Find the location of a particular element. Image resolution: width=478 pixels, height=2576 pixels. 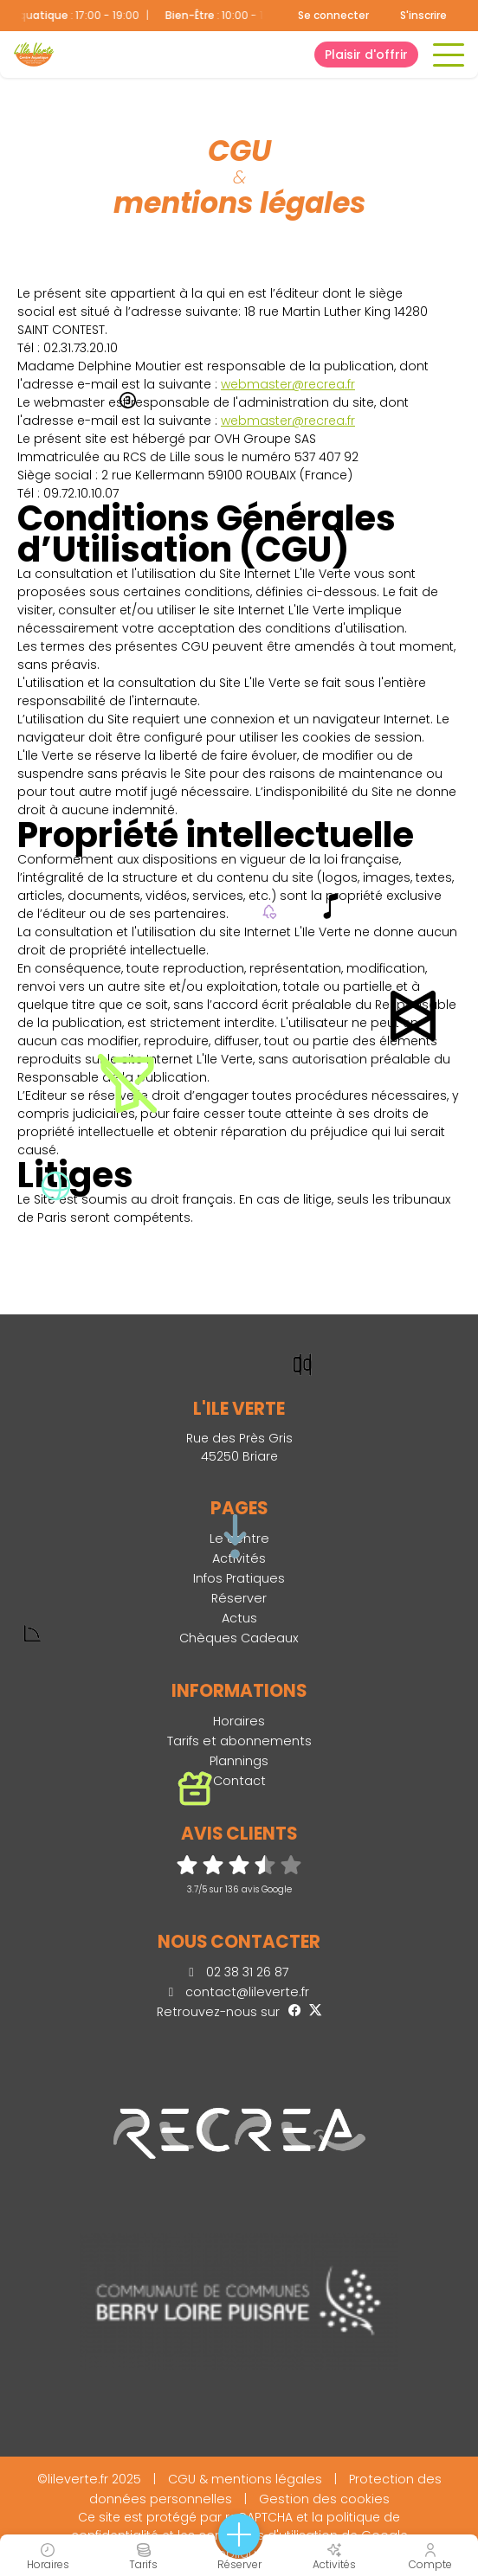

access global or worldwide settings is located at coordinates (55, 1185).